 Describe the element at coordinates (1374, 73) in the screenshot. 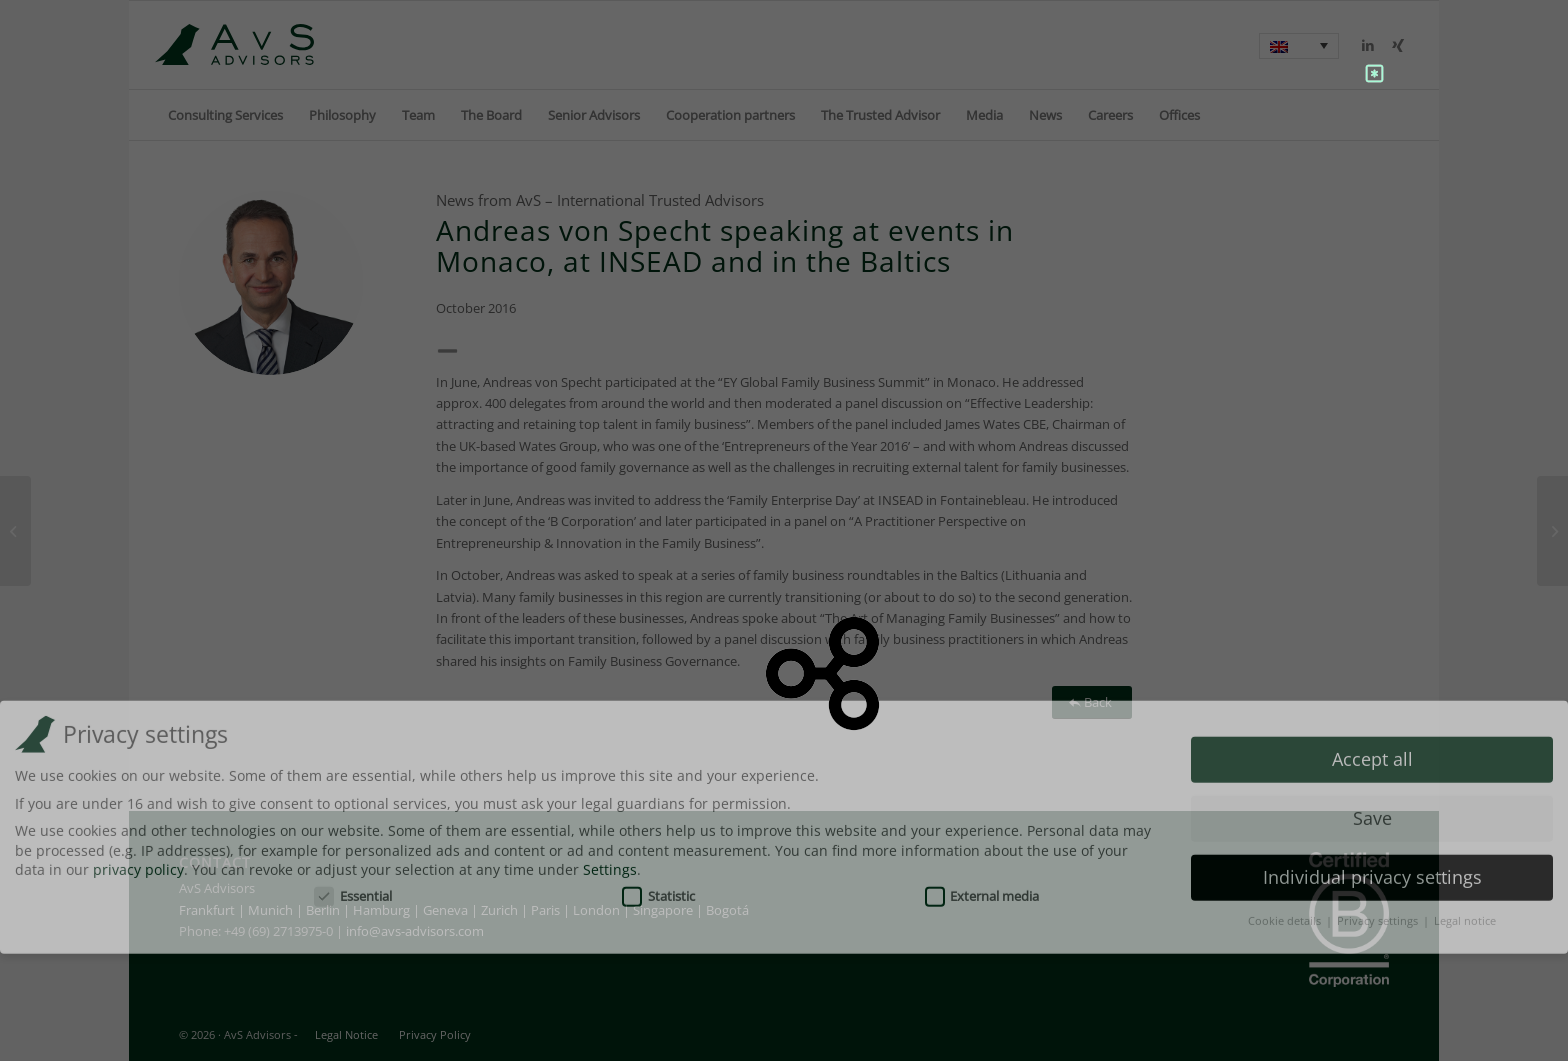

I see `enter a password or passcode field` at that location.